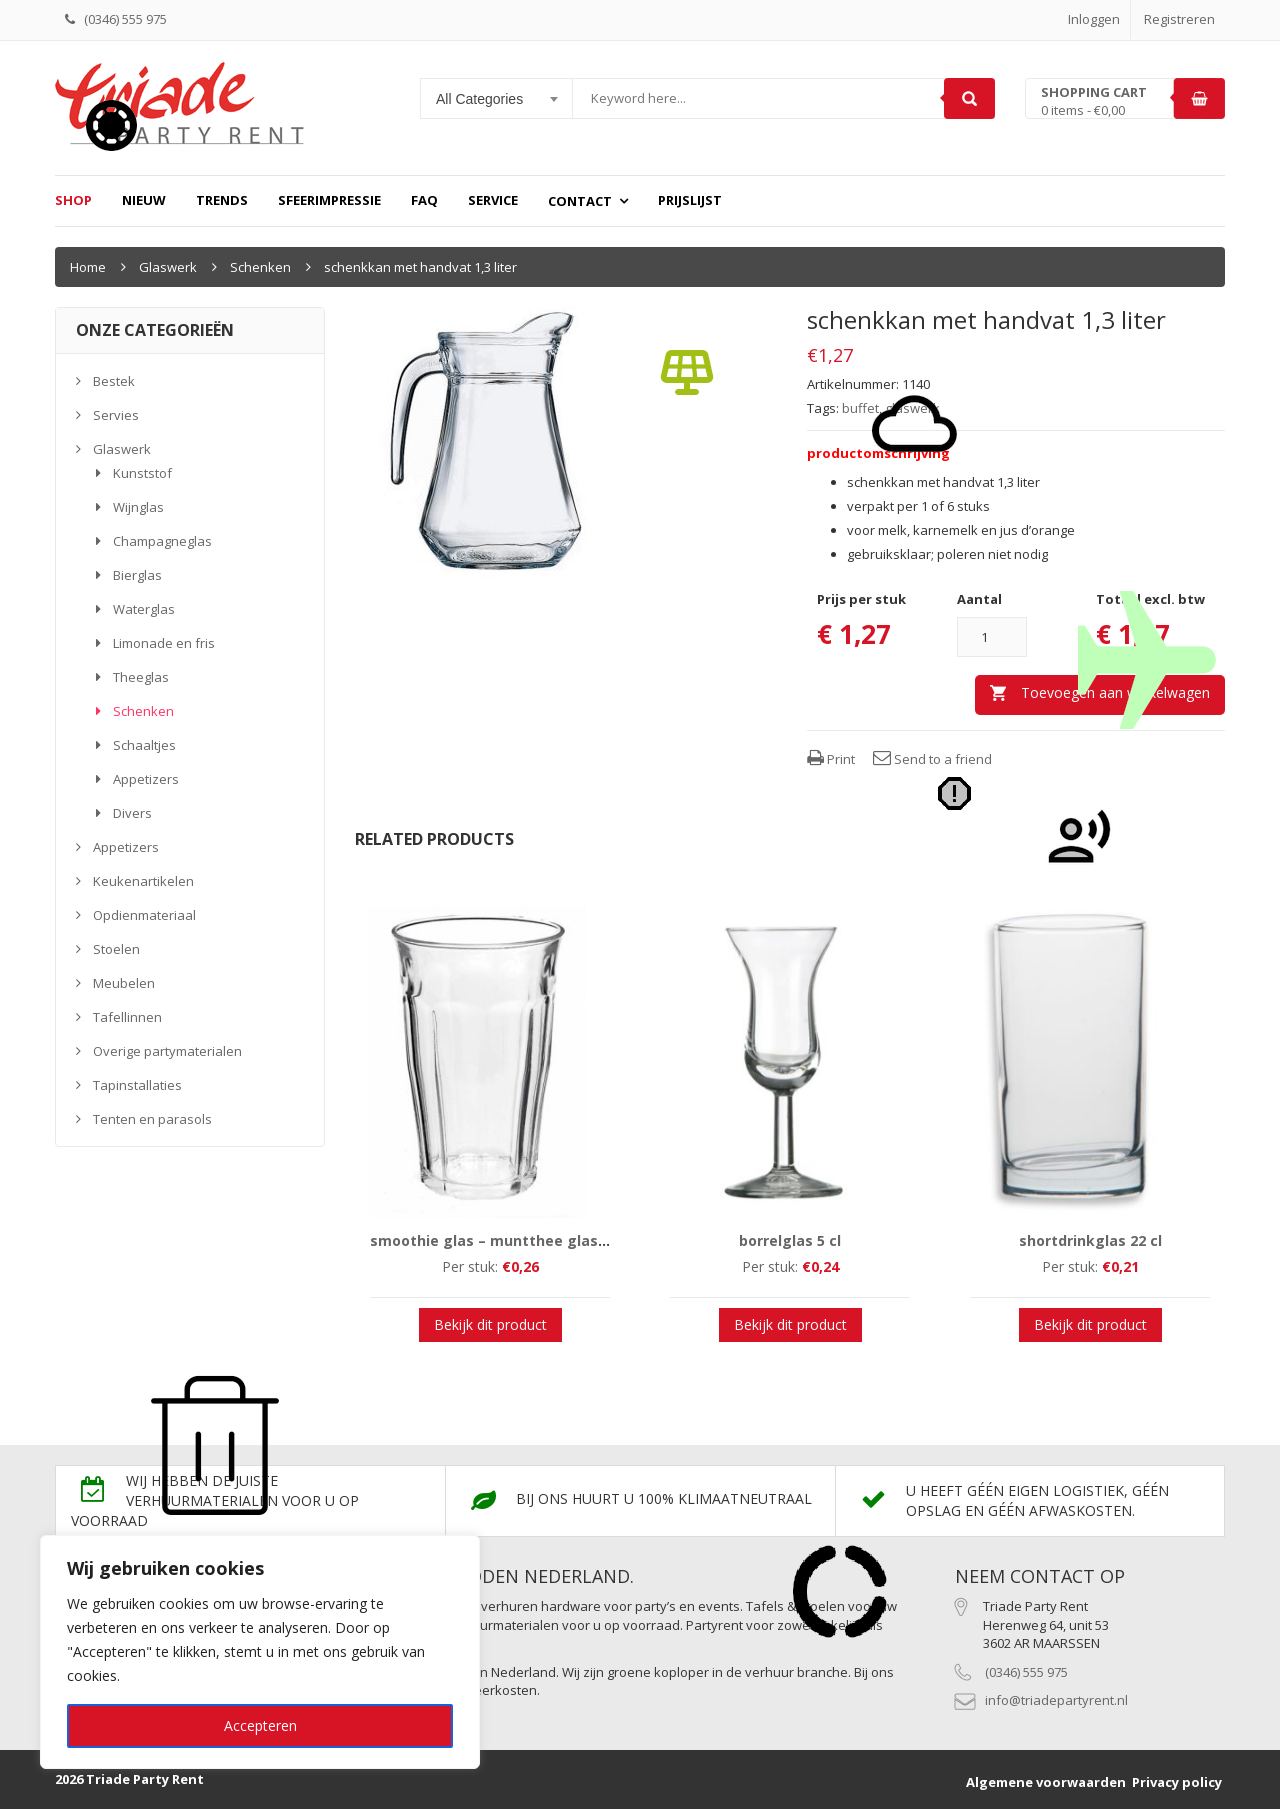 Image resolution: width=1280 pixels, height=1809 pixels. Describe the element at coordinates (1079, 837) in the screenshot. I see `text-to-speech or voice output enabled` at that location.